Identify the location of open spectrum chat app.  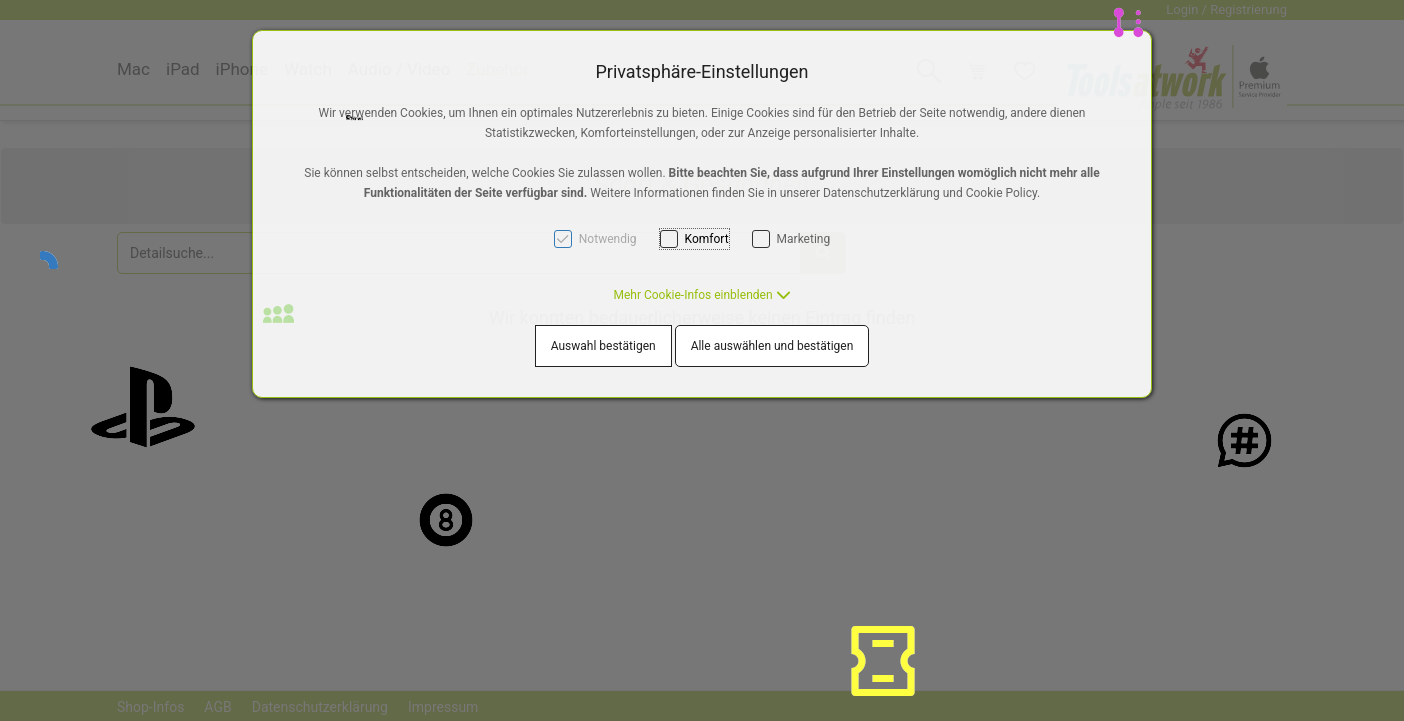
(49, 260).